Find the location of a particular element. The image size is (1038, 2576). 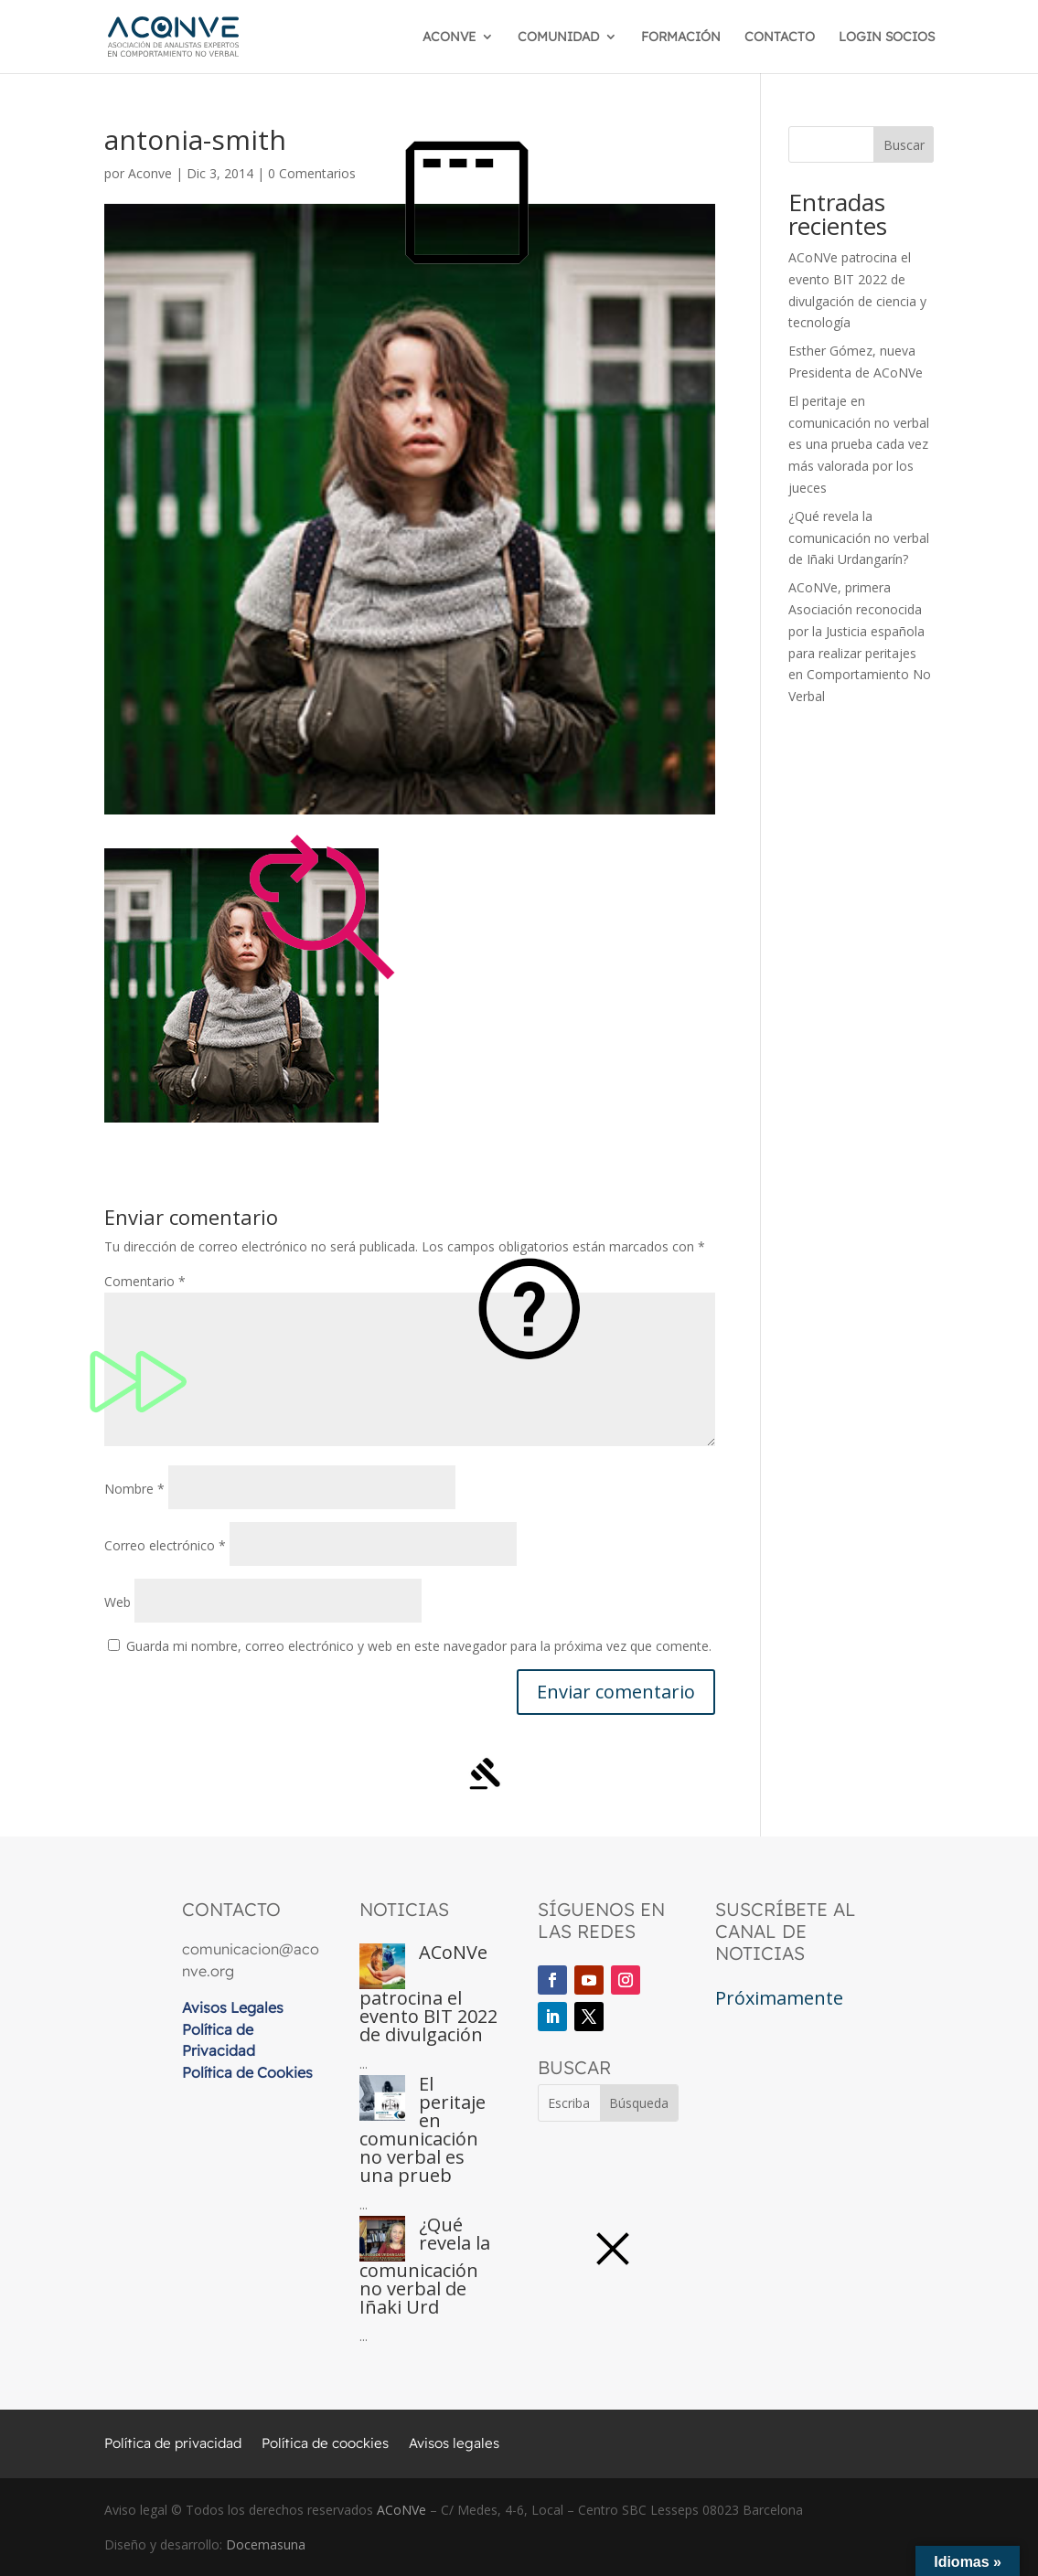

access legal or terms of service information is located at coordinates (486, 1772).